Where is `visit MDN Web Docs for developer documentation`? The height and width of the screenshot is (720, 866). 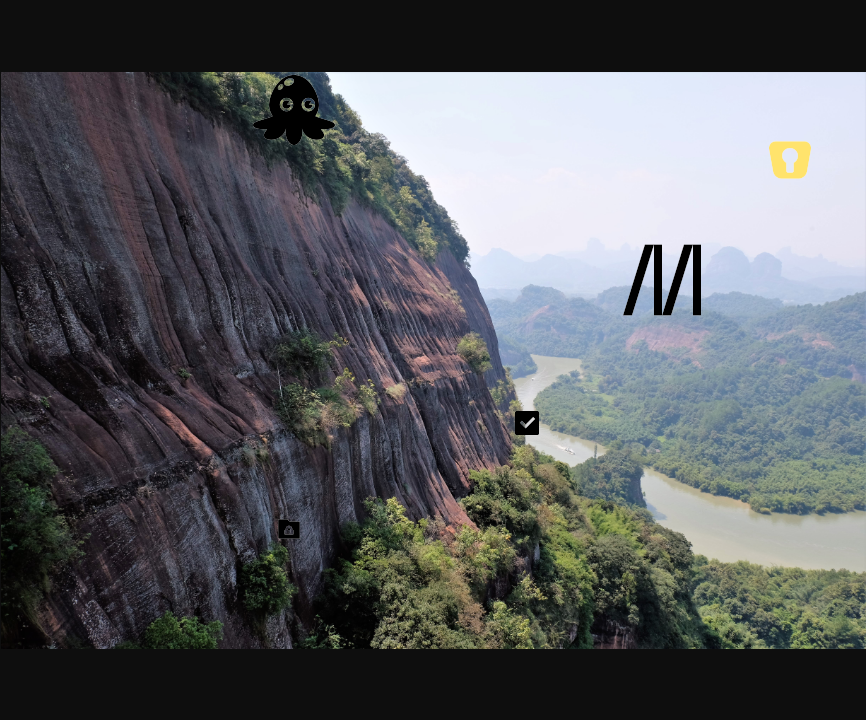
visit MDN Web Docs for developer documentation is located at coordinates (662, 280).